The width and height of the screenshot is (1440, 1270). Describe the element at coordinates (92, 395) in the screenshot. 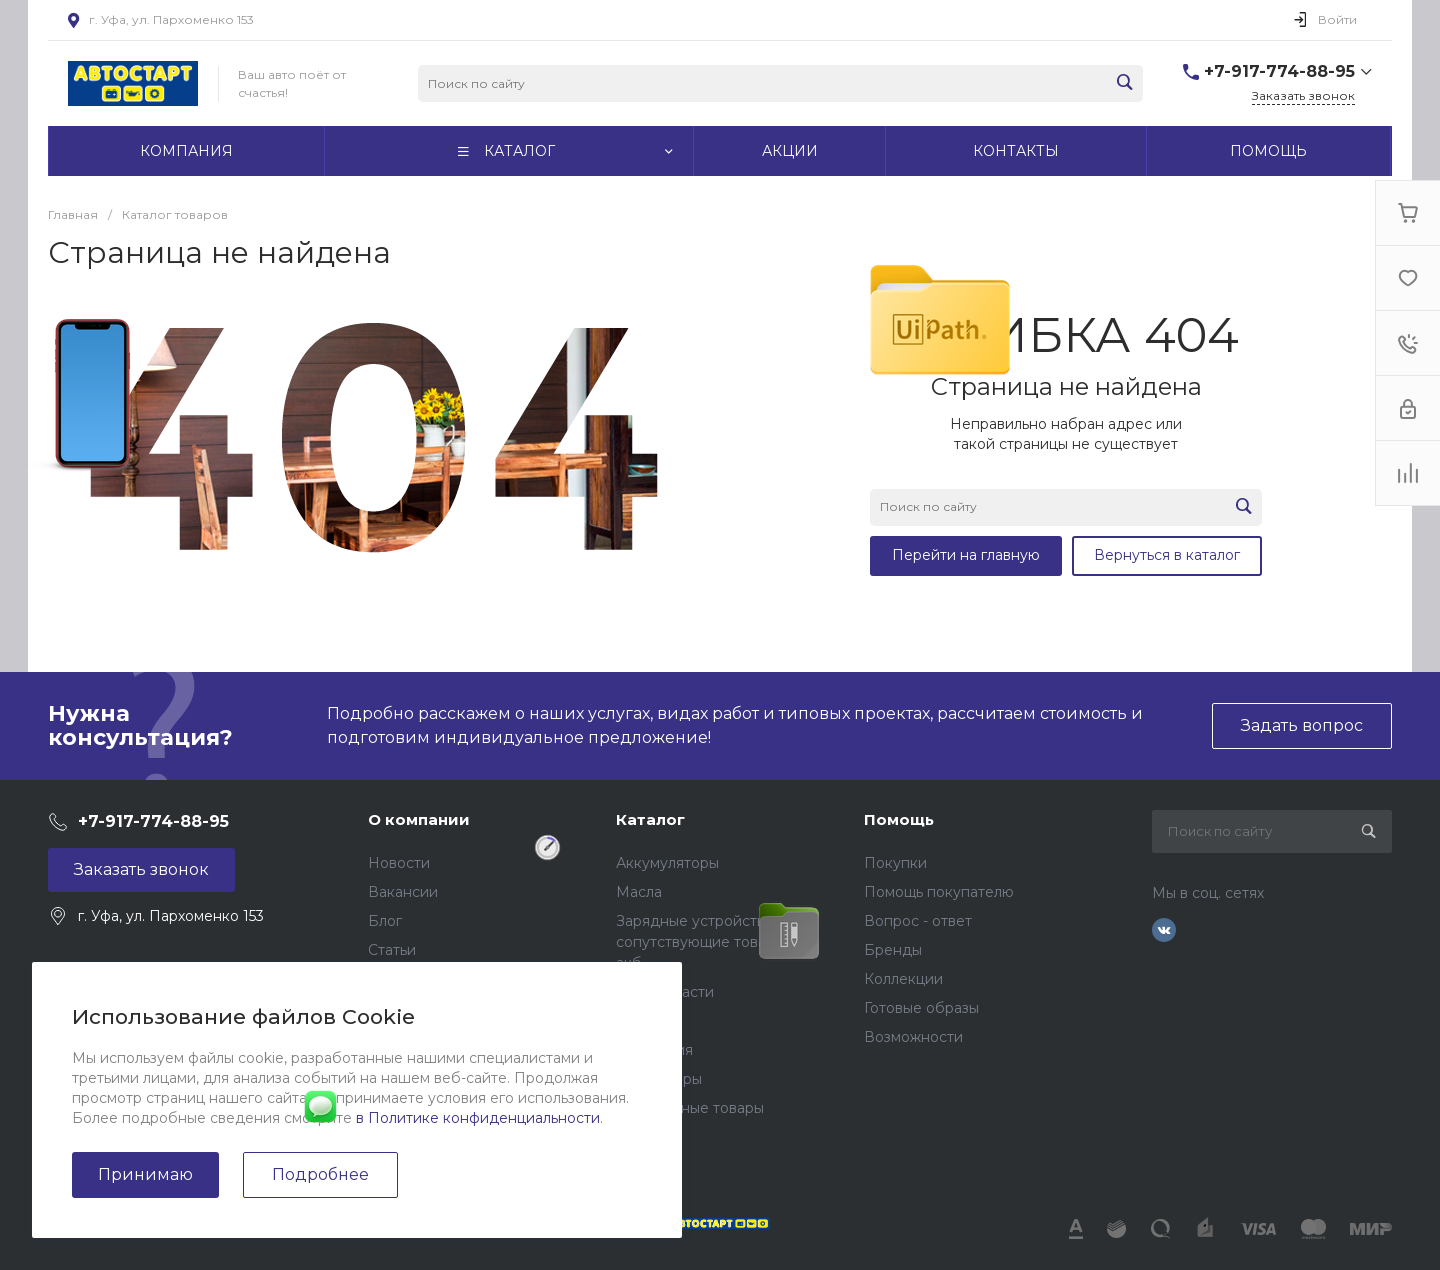

I see `iPhone 11 device icon` at that location.